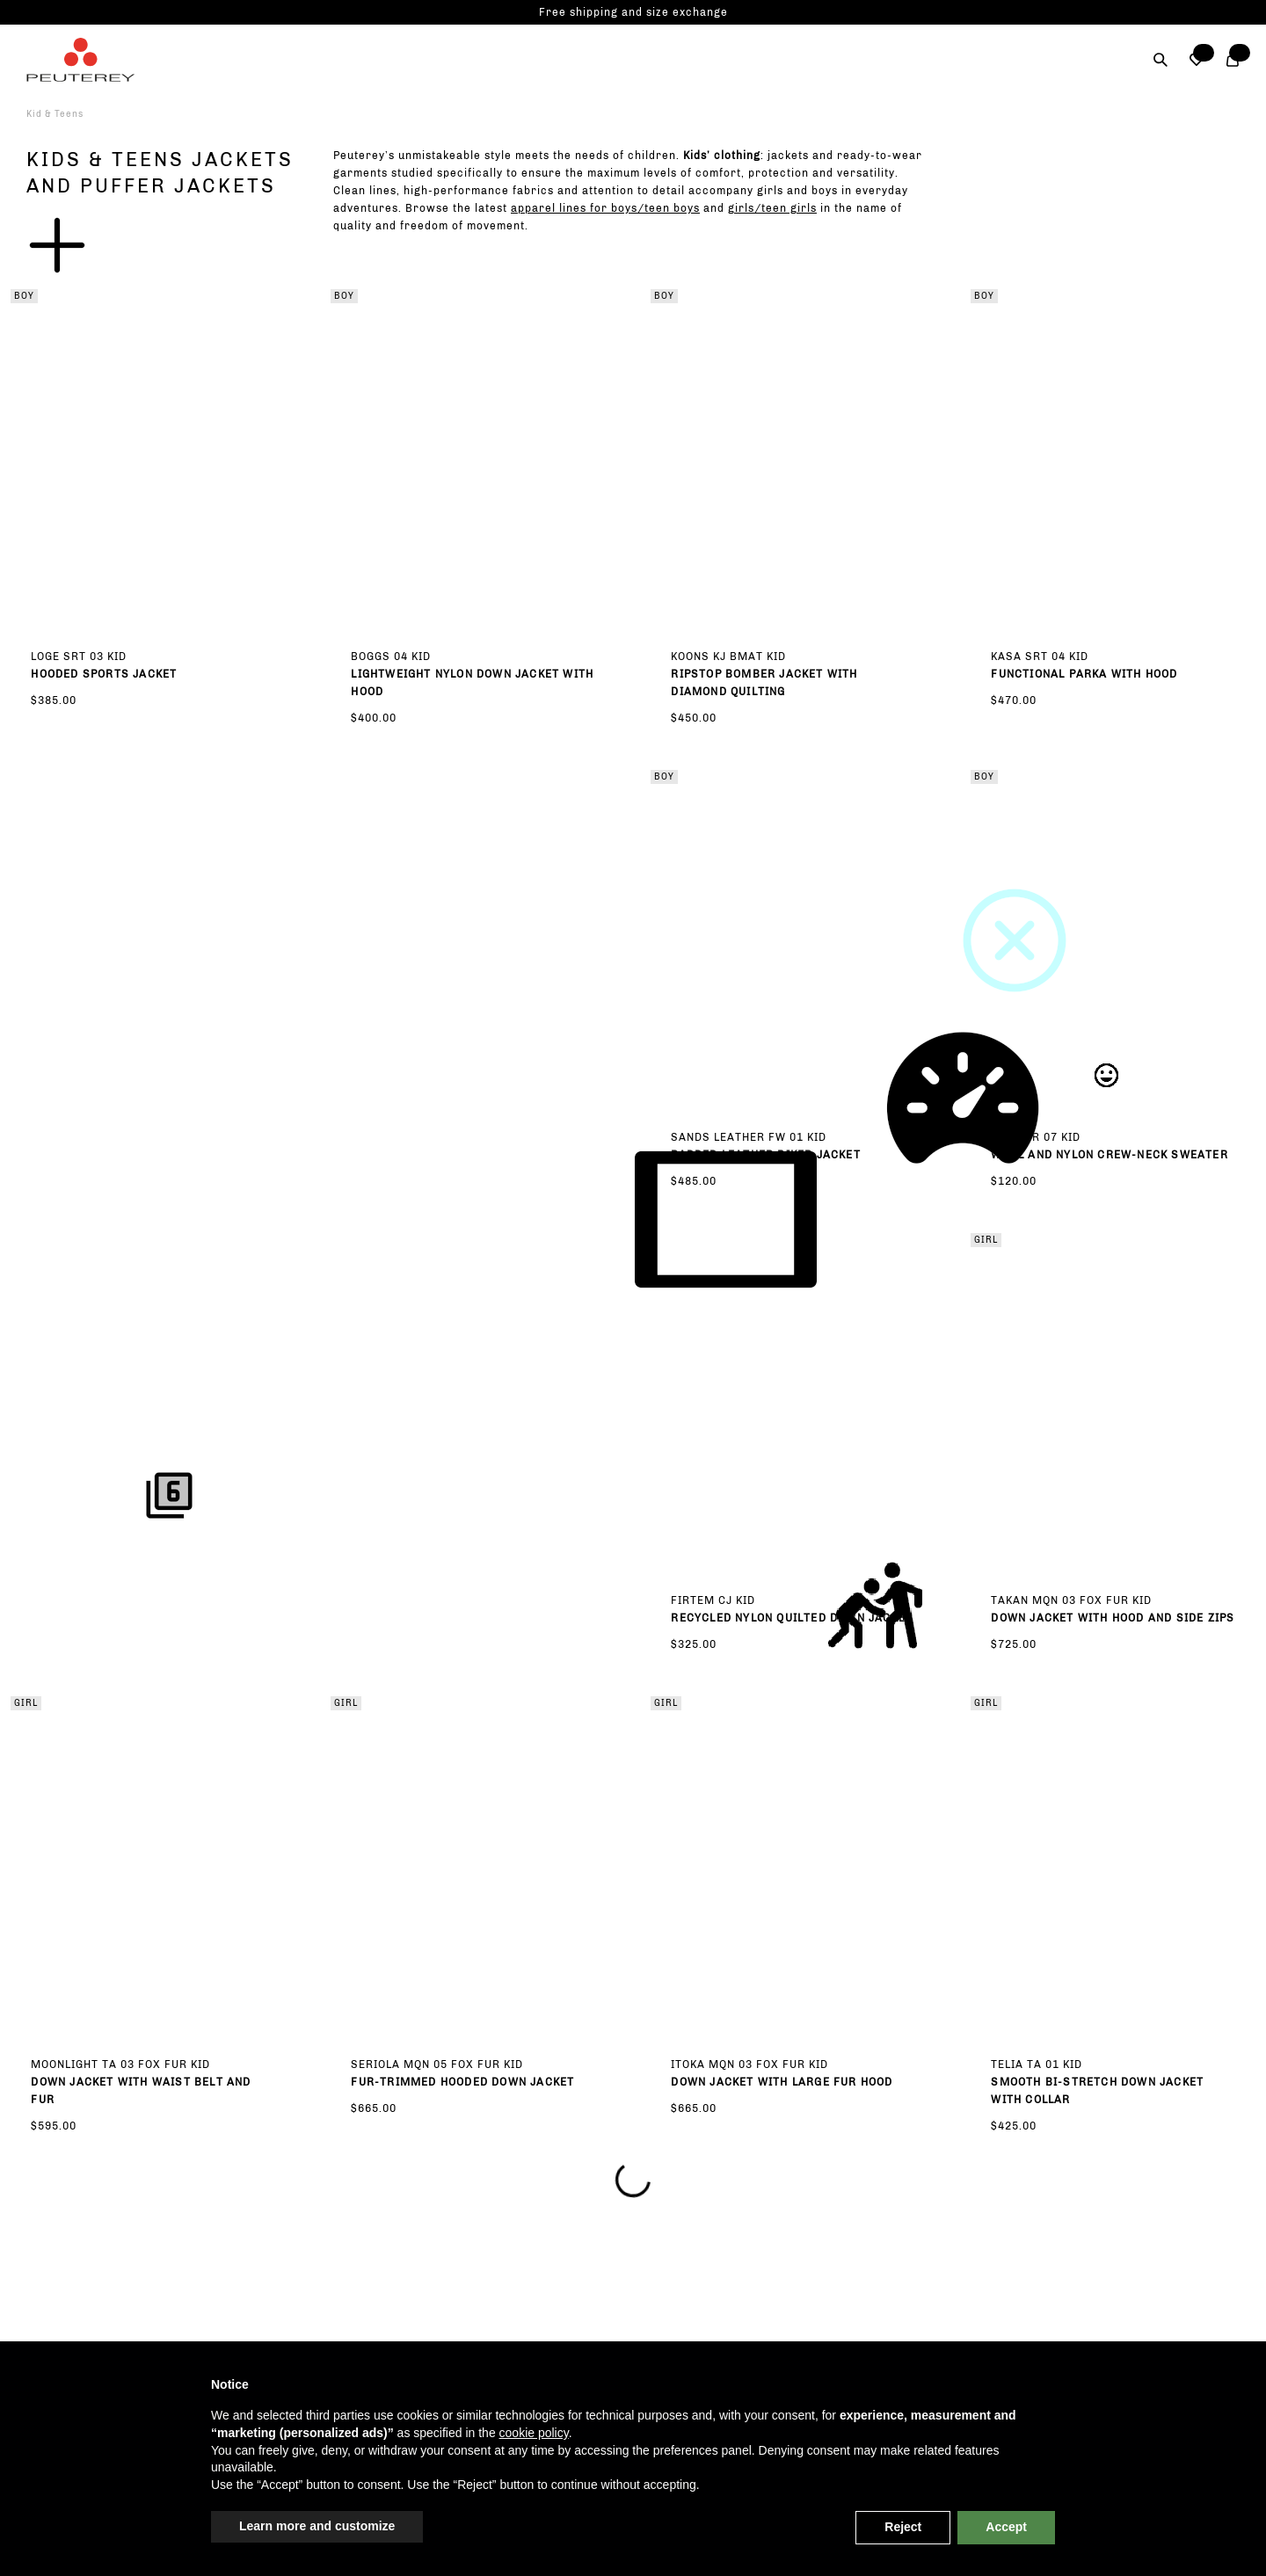 The width and height of the screenshot is (1266, 2576). Describe the element at coordinates (874, 1608) in the screenshot. I see `access kabaddi sports content` at that location.